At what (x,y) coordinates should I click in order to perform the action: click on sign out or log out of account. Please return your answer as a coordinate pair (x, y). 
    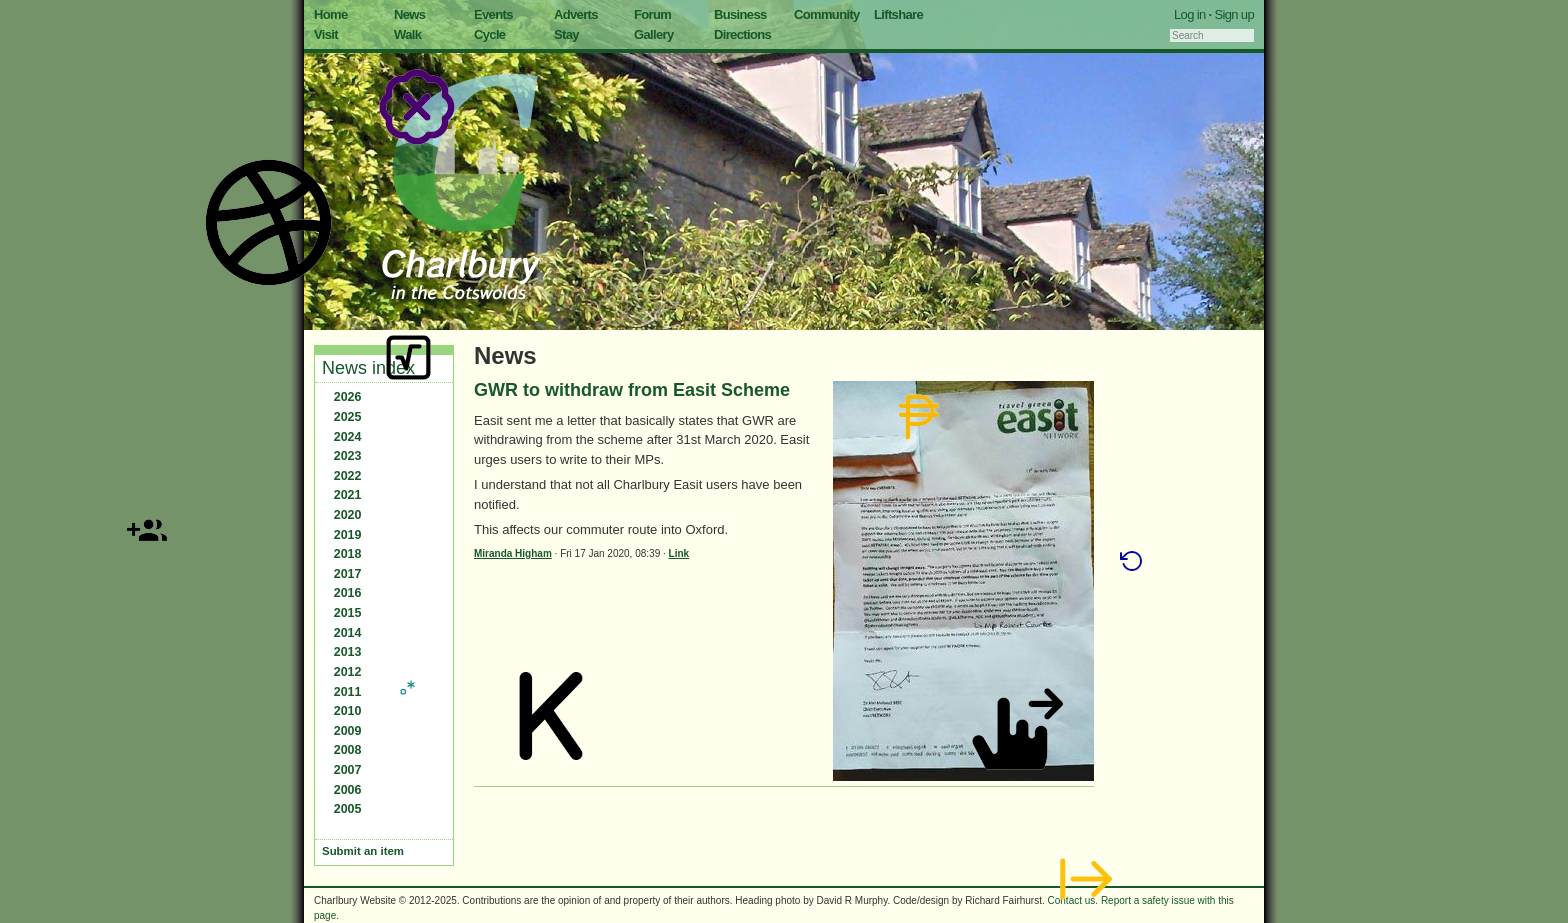
    Looking at the image, I should click on (1086, 879).